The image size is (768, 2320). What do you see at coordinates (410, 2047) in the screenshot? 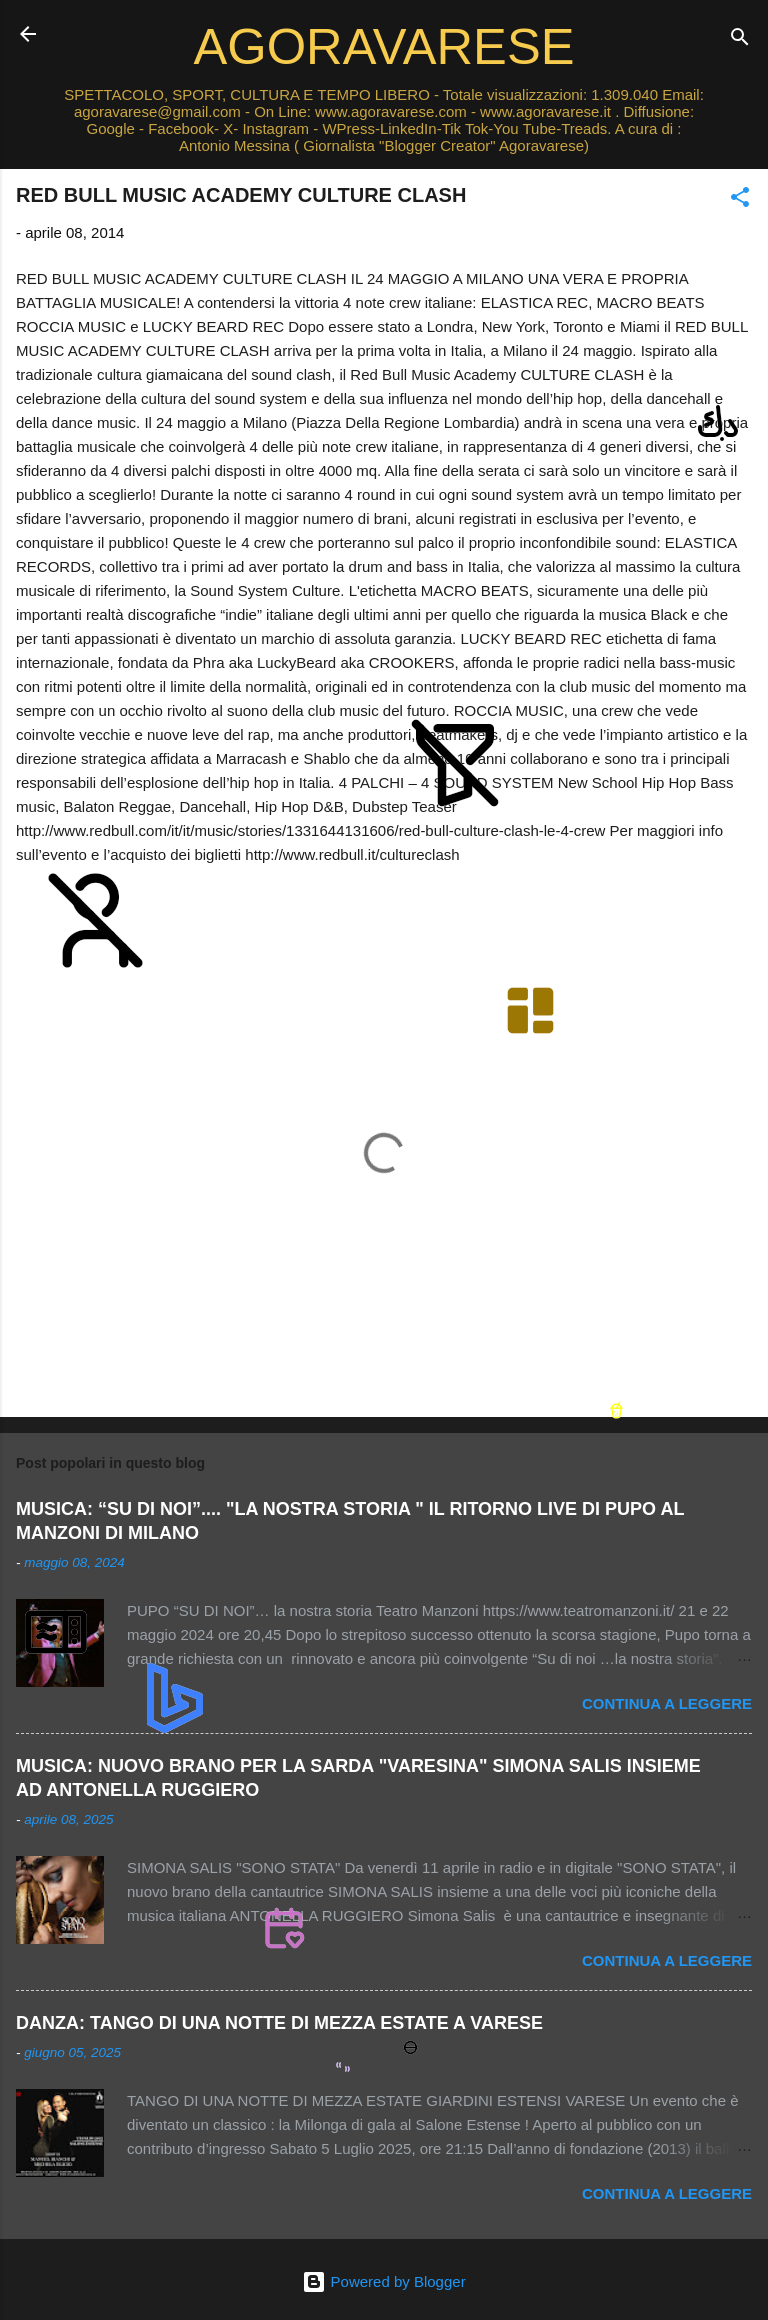
I see `select agender identity option` at bounding box center [410, 2047].